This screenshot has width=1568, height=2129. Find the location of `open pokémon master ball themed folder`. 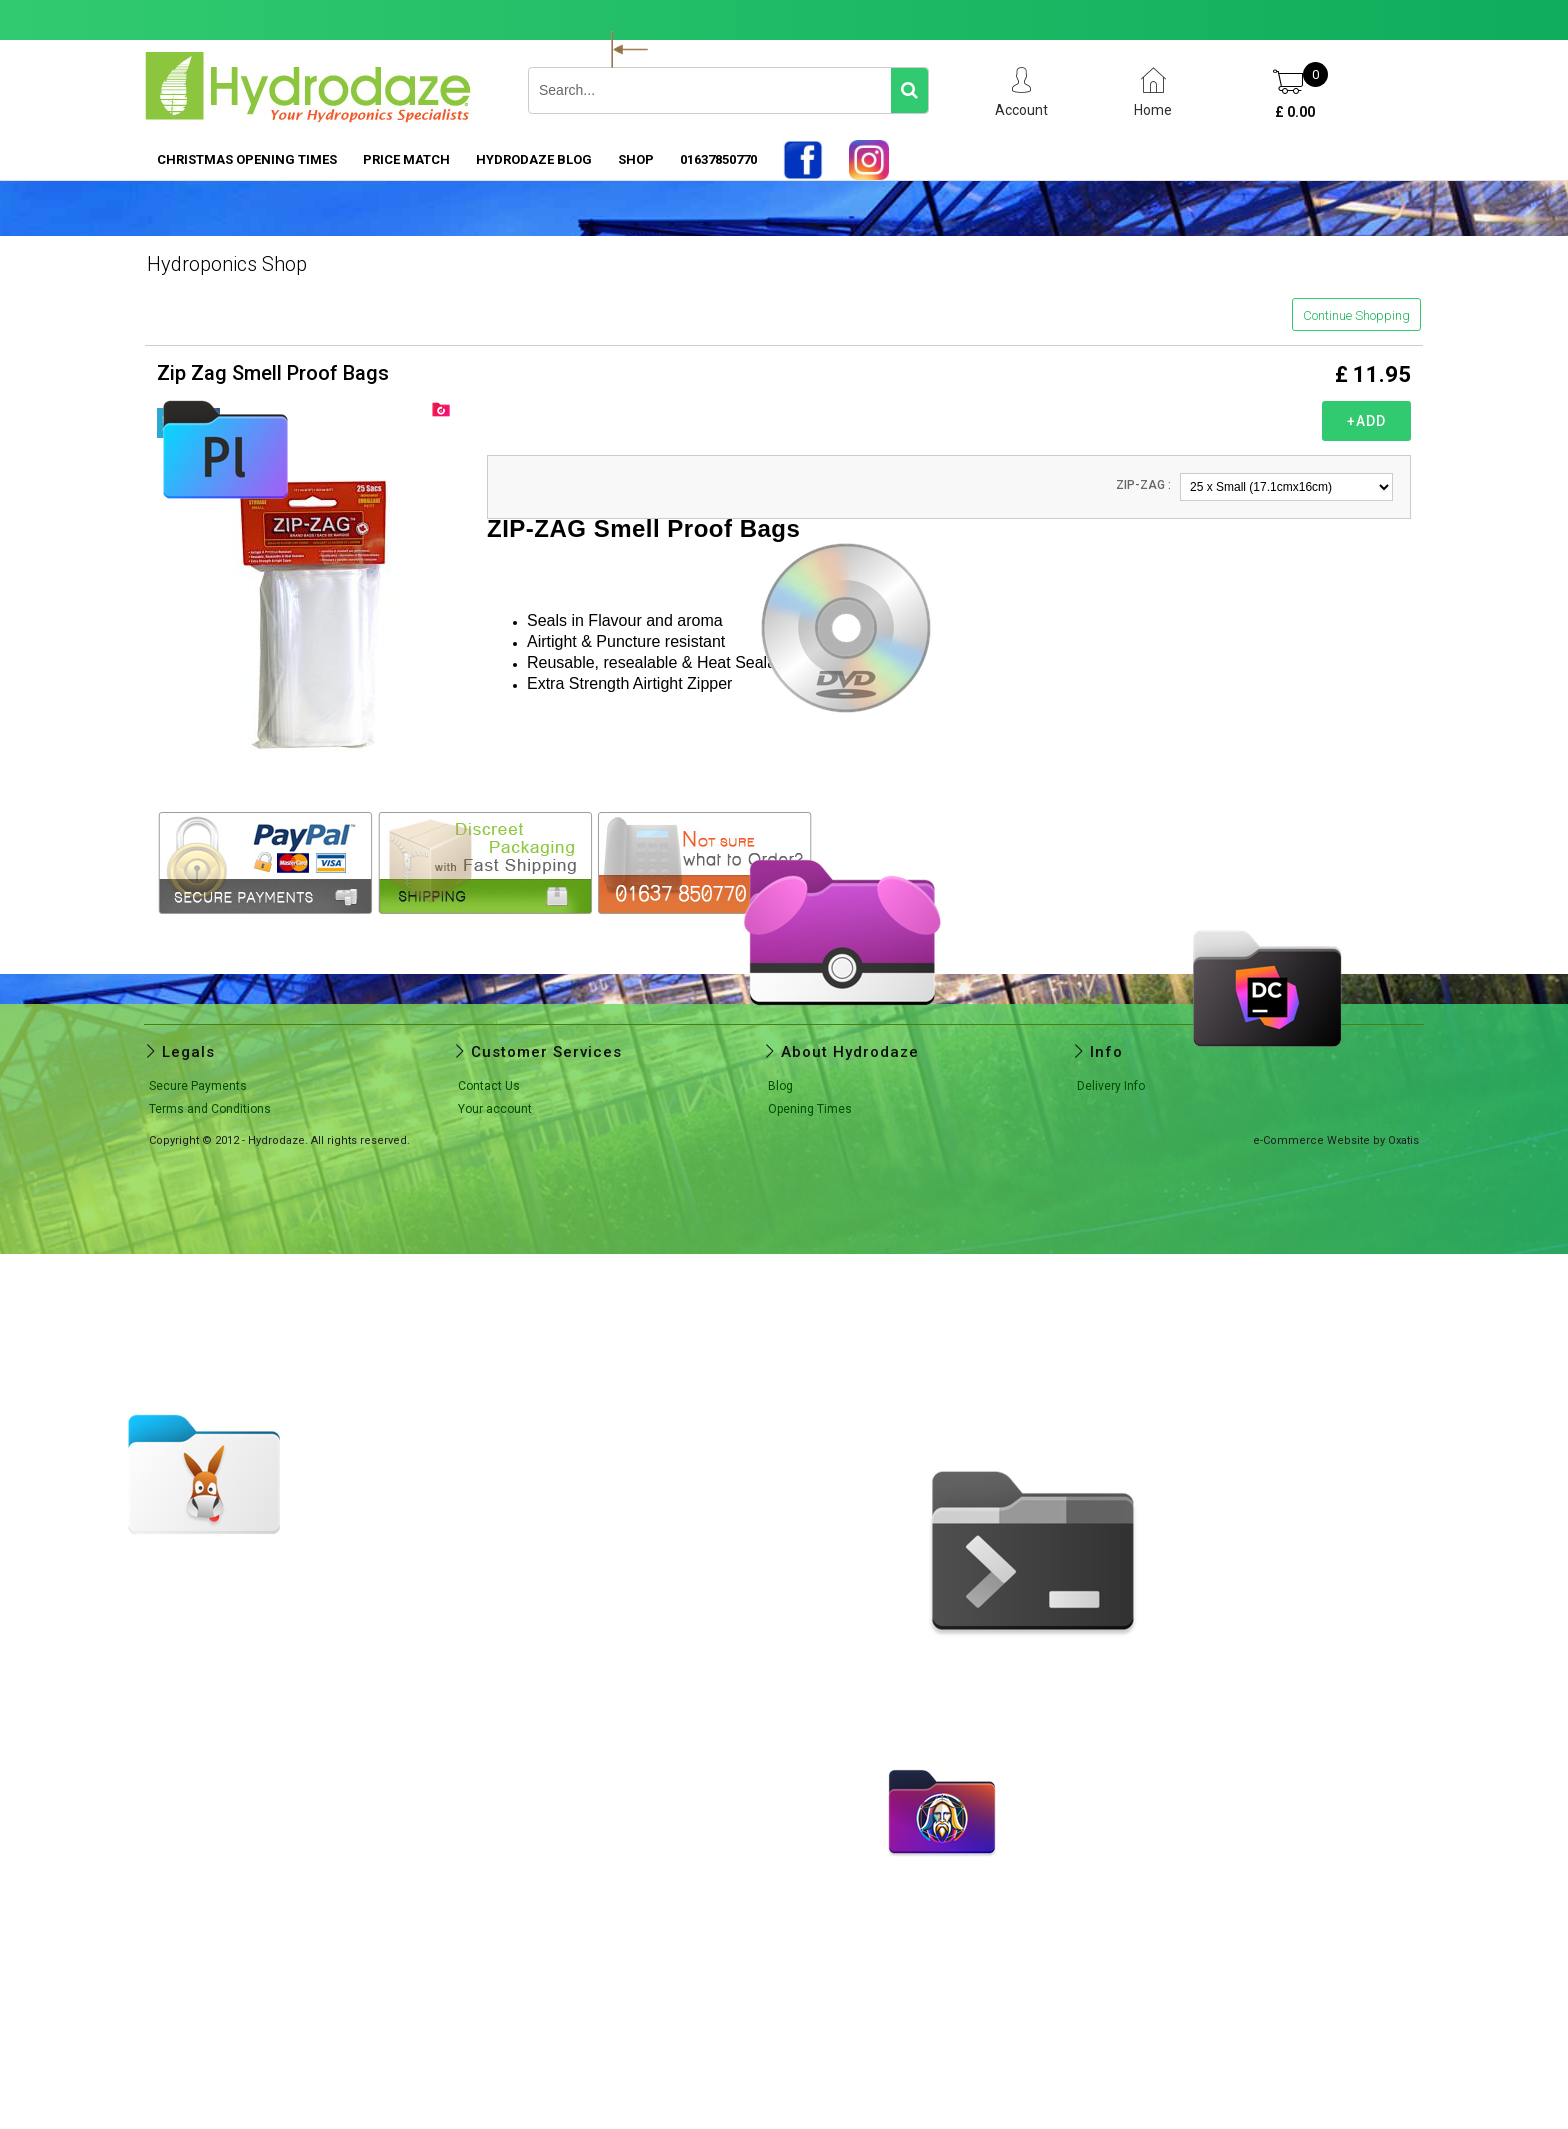

open pokémon master ball themed folder is located at coordinates (841, 937).